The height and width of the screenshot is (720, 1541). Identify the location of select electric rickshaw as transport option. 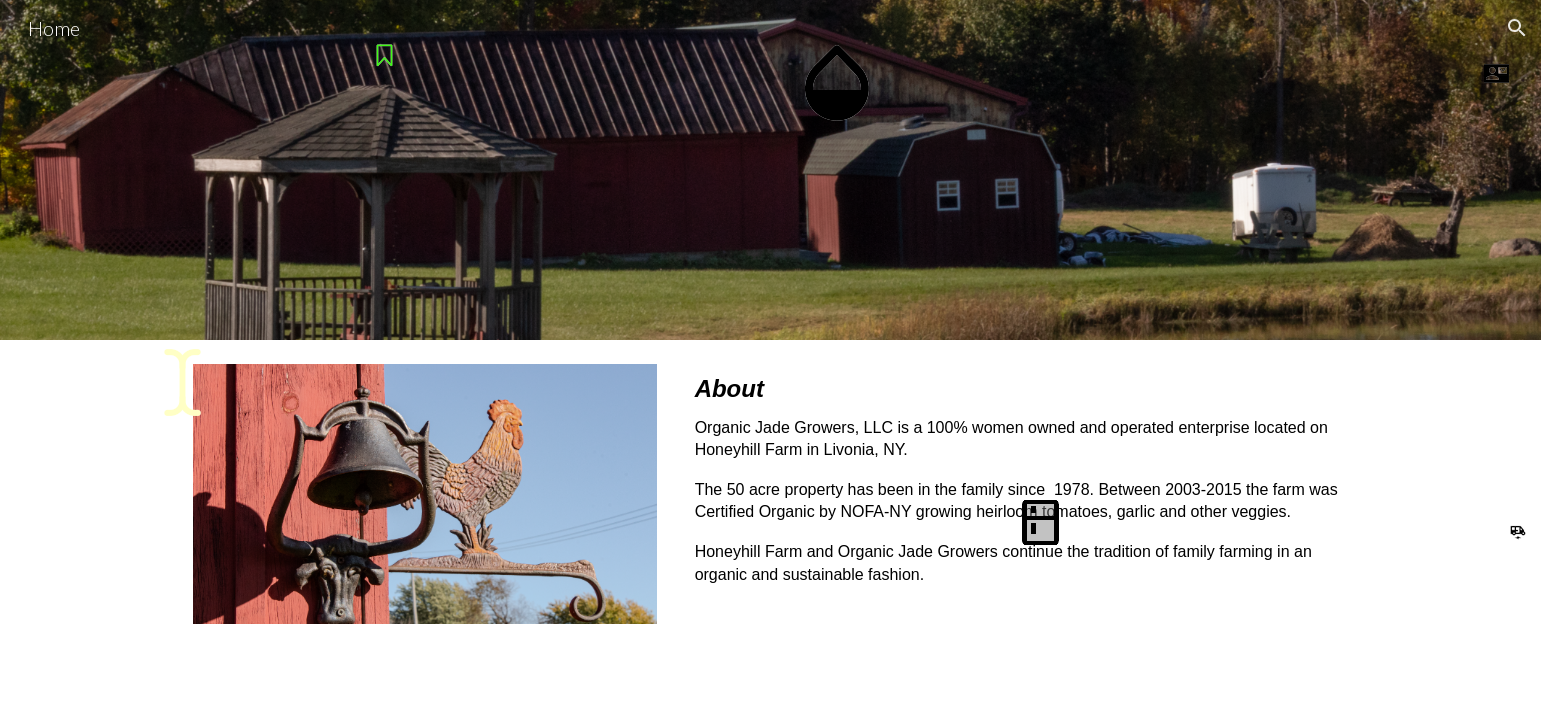
(1518, 532).